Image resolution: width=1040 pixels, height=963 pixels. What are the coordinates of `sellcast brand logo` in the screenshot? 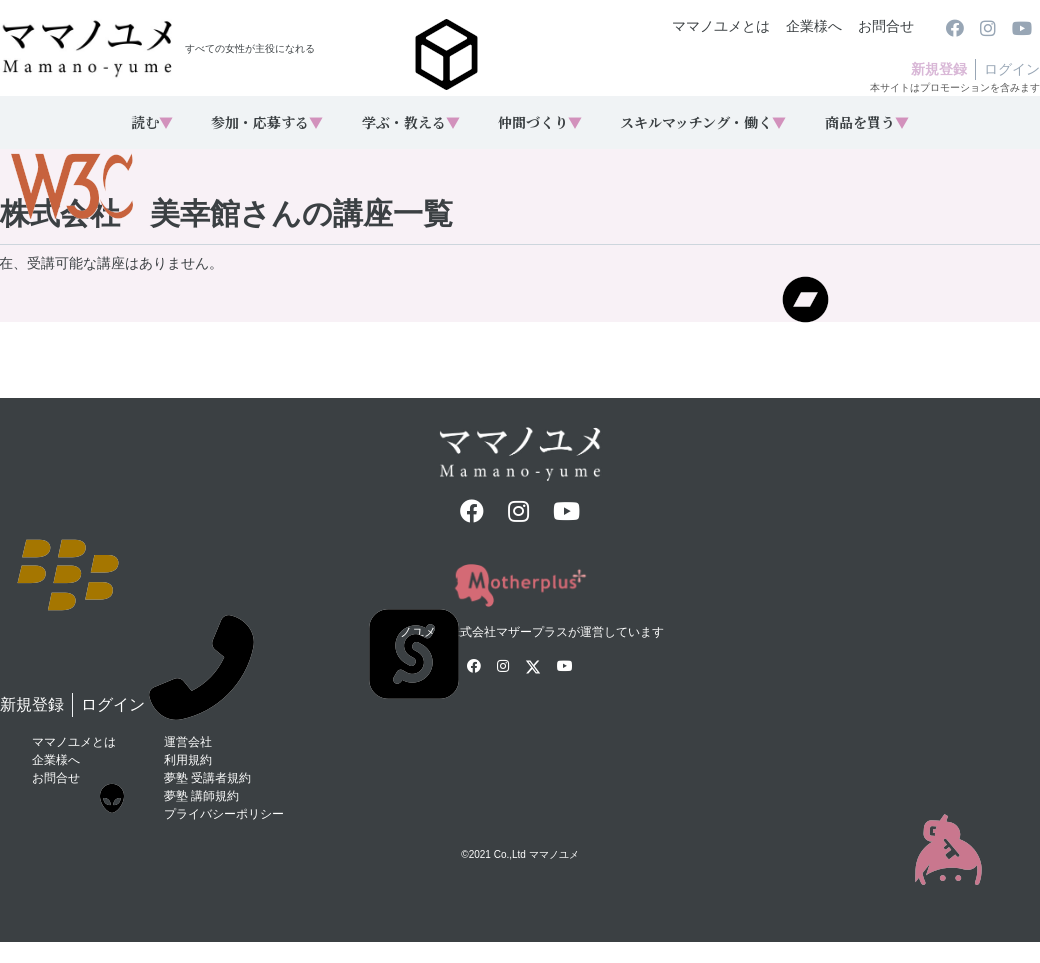 It's located at (414, 654).